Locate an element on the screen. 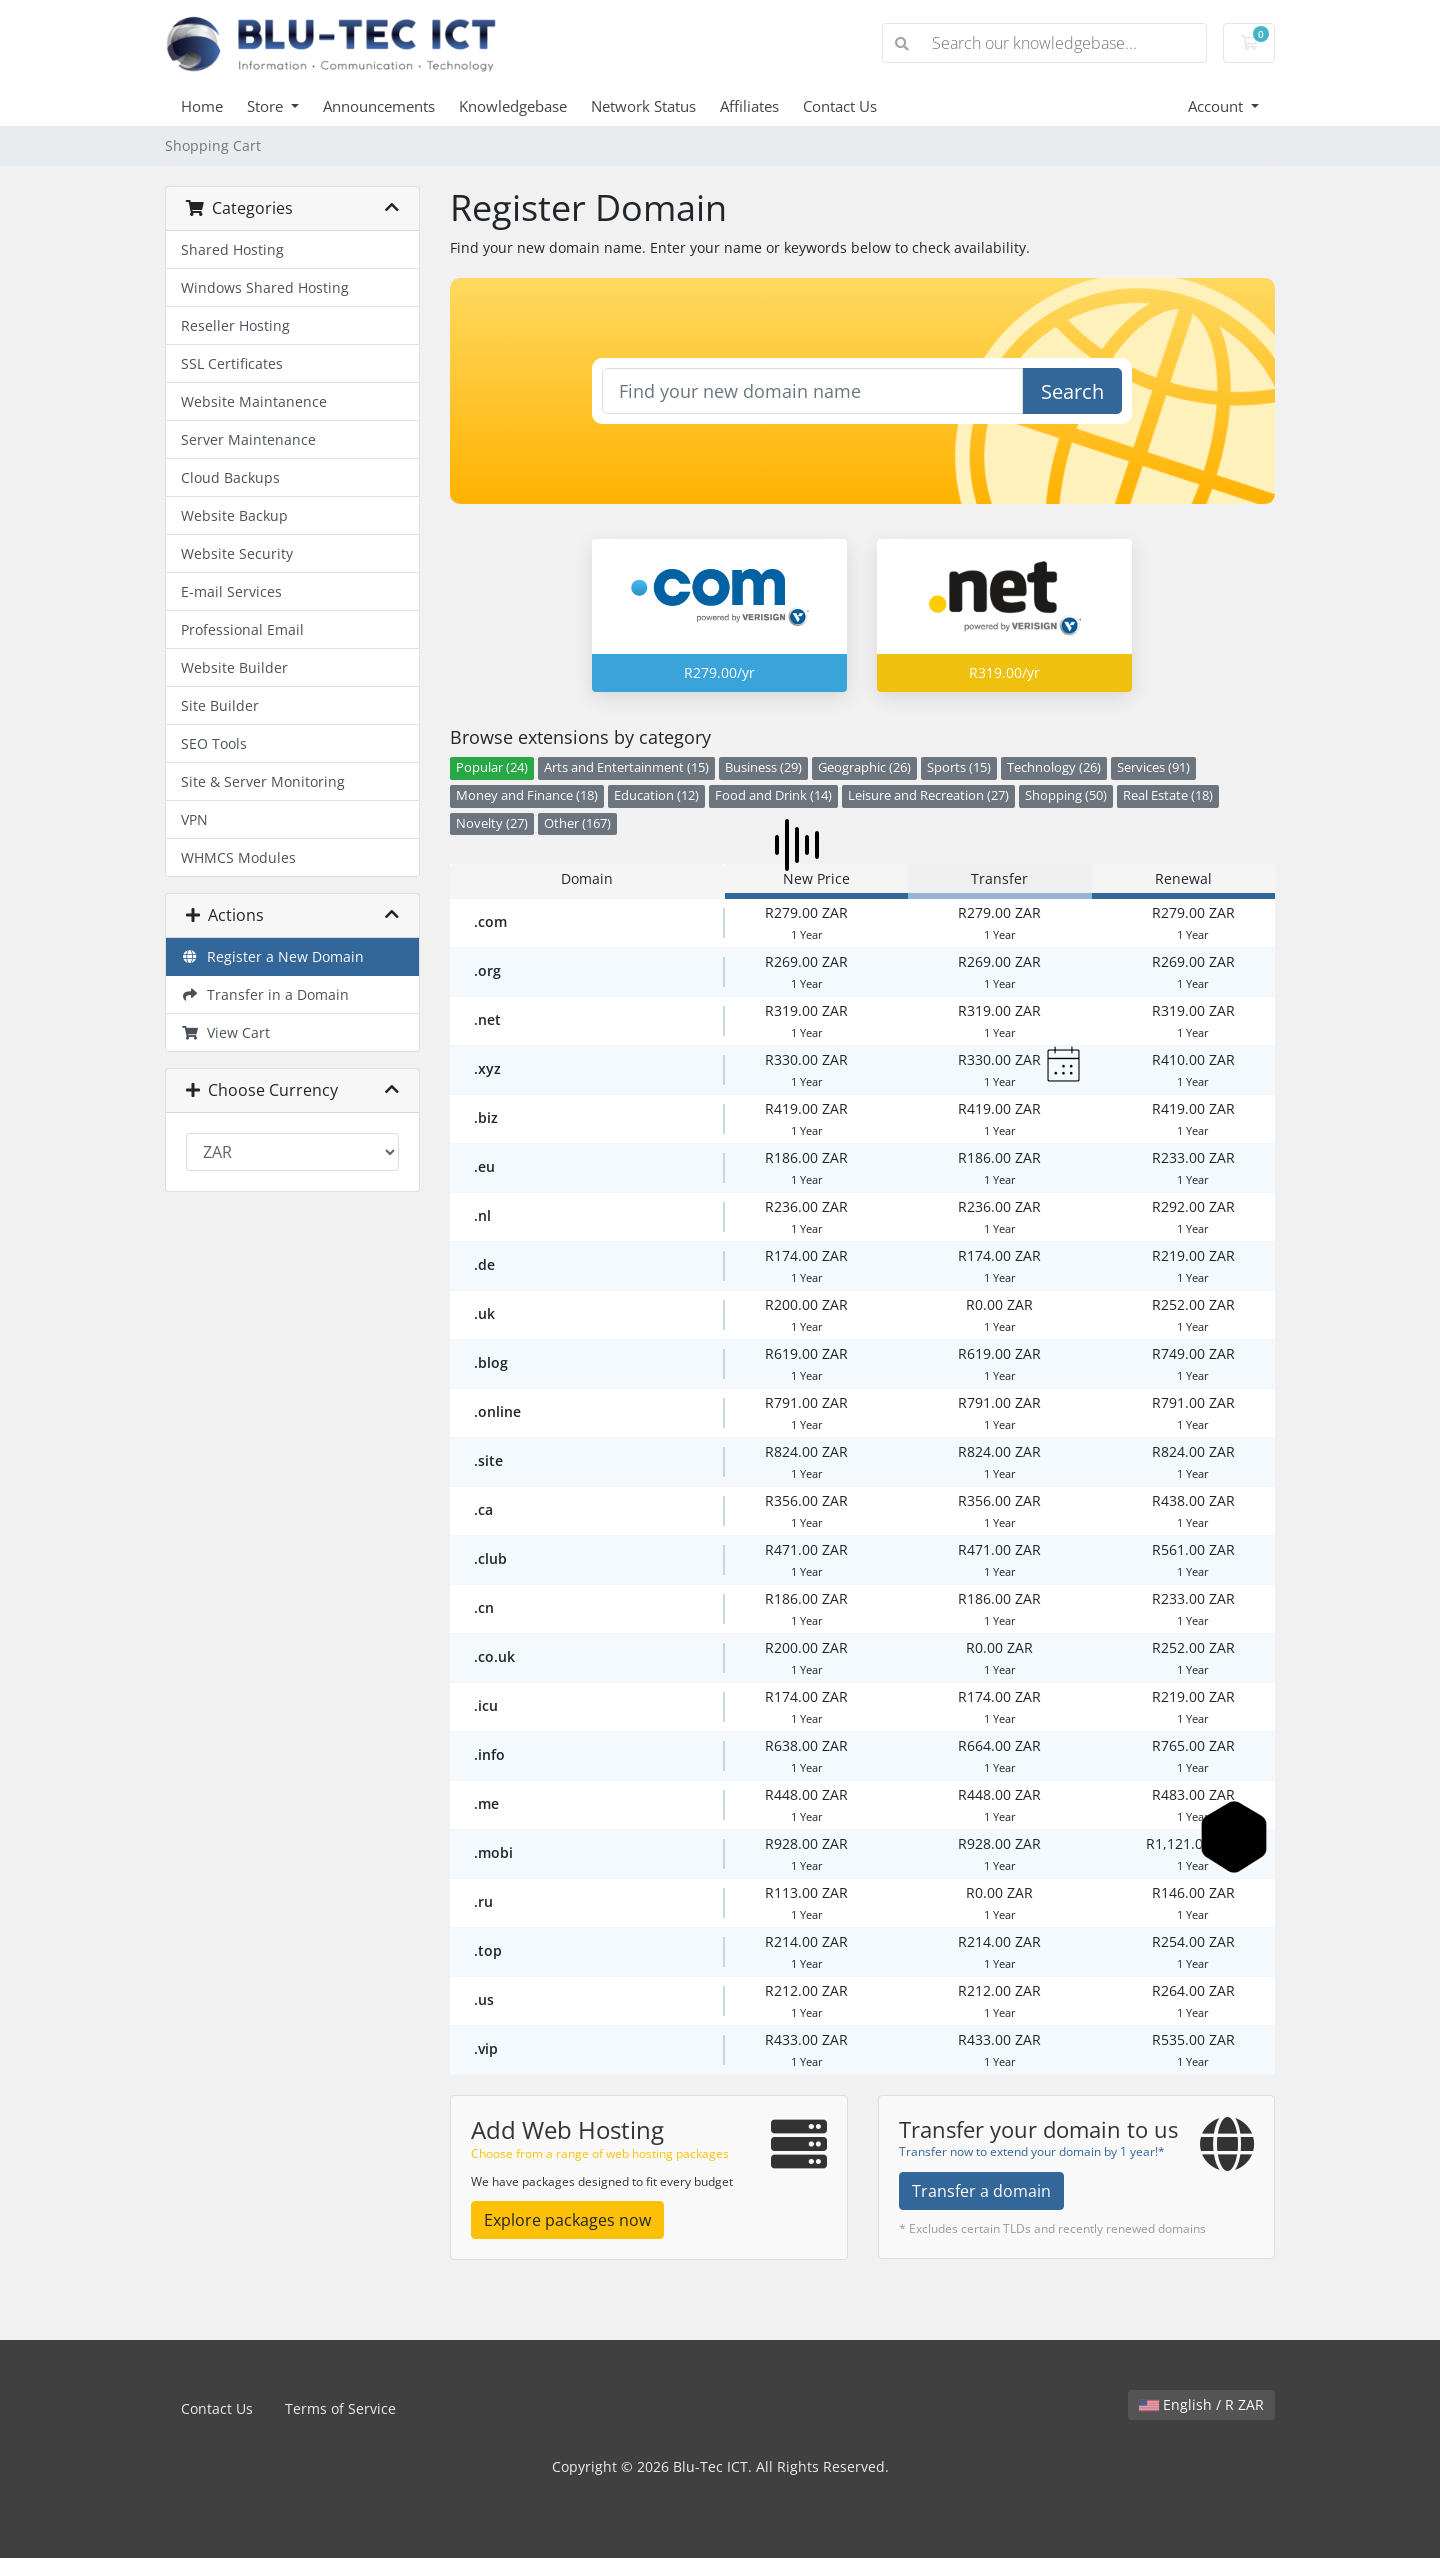 The height and width of the screenshot is (2558, 1440). view calendar events is located at coordinates (1063, 1065).